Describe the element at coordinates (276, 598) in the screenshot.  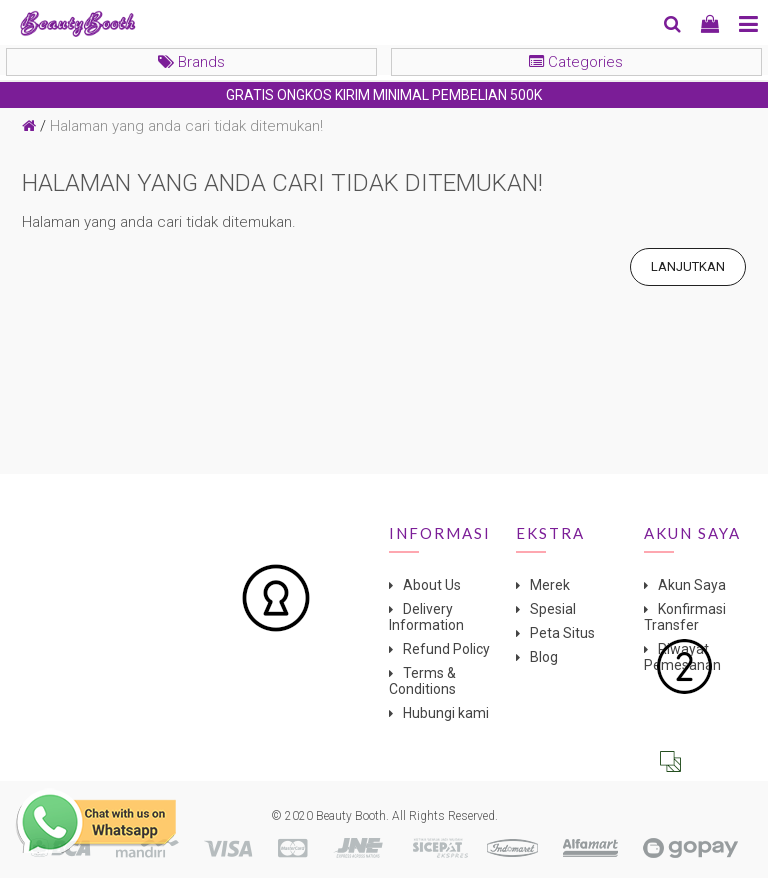
I see `access security or privacy settings` at that location.